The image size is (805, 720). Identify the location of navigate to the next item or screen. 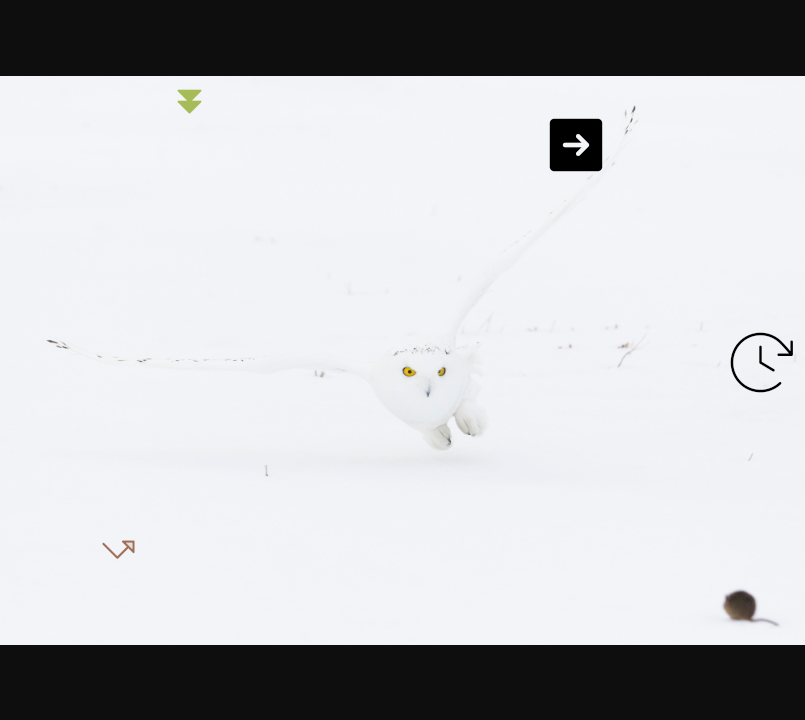
(576, 145).